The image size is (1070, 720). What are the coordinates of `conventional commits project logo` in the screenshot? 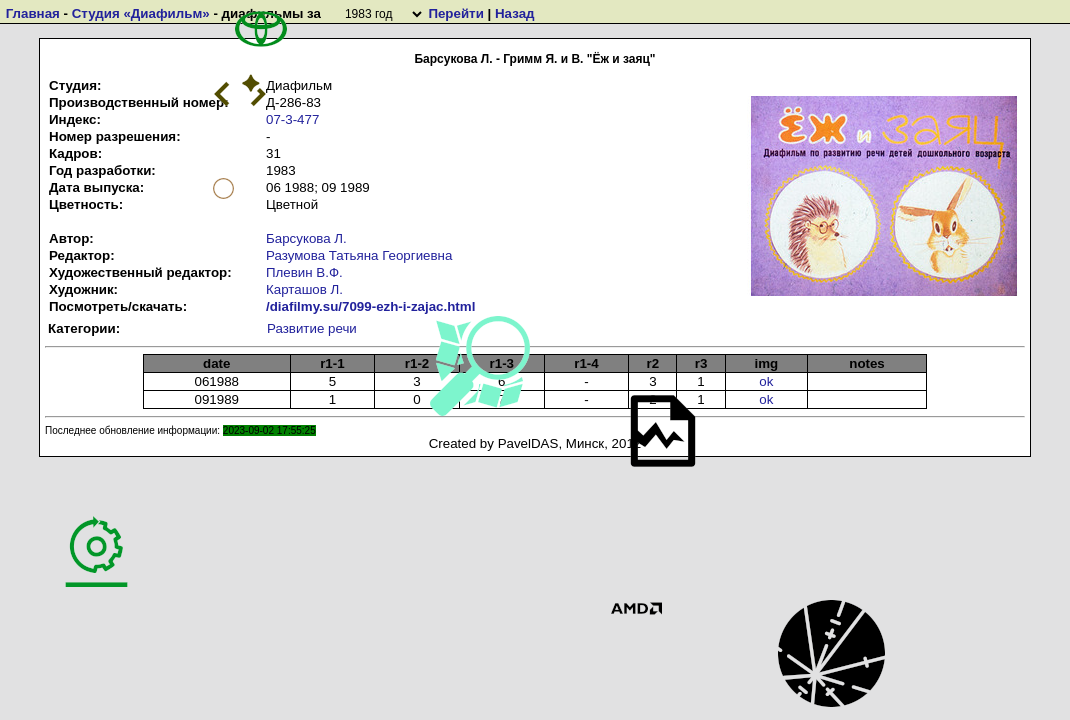 It's located at (223, 188).